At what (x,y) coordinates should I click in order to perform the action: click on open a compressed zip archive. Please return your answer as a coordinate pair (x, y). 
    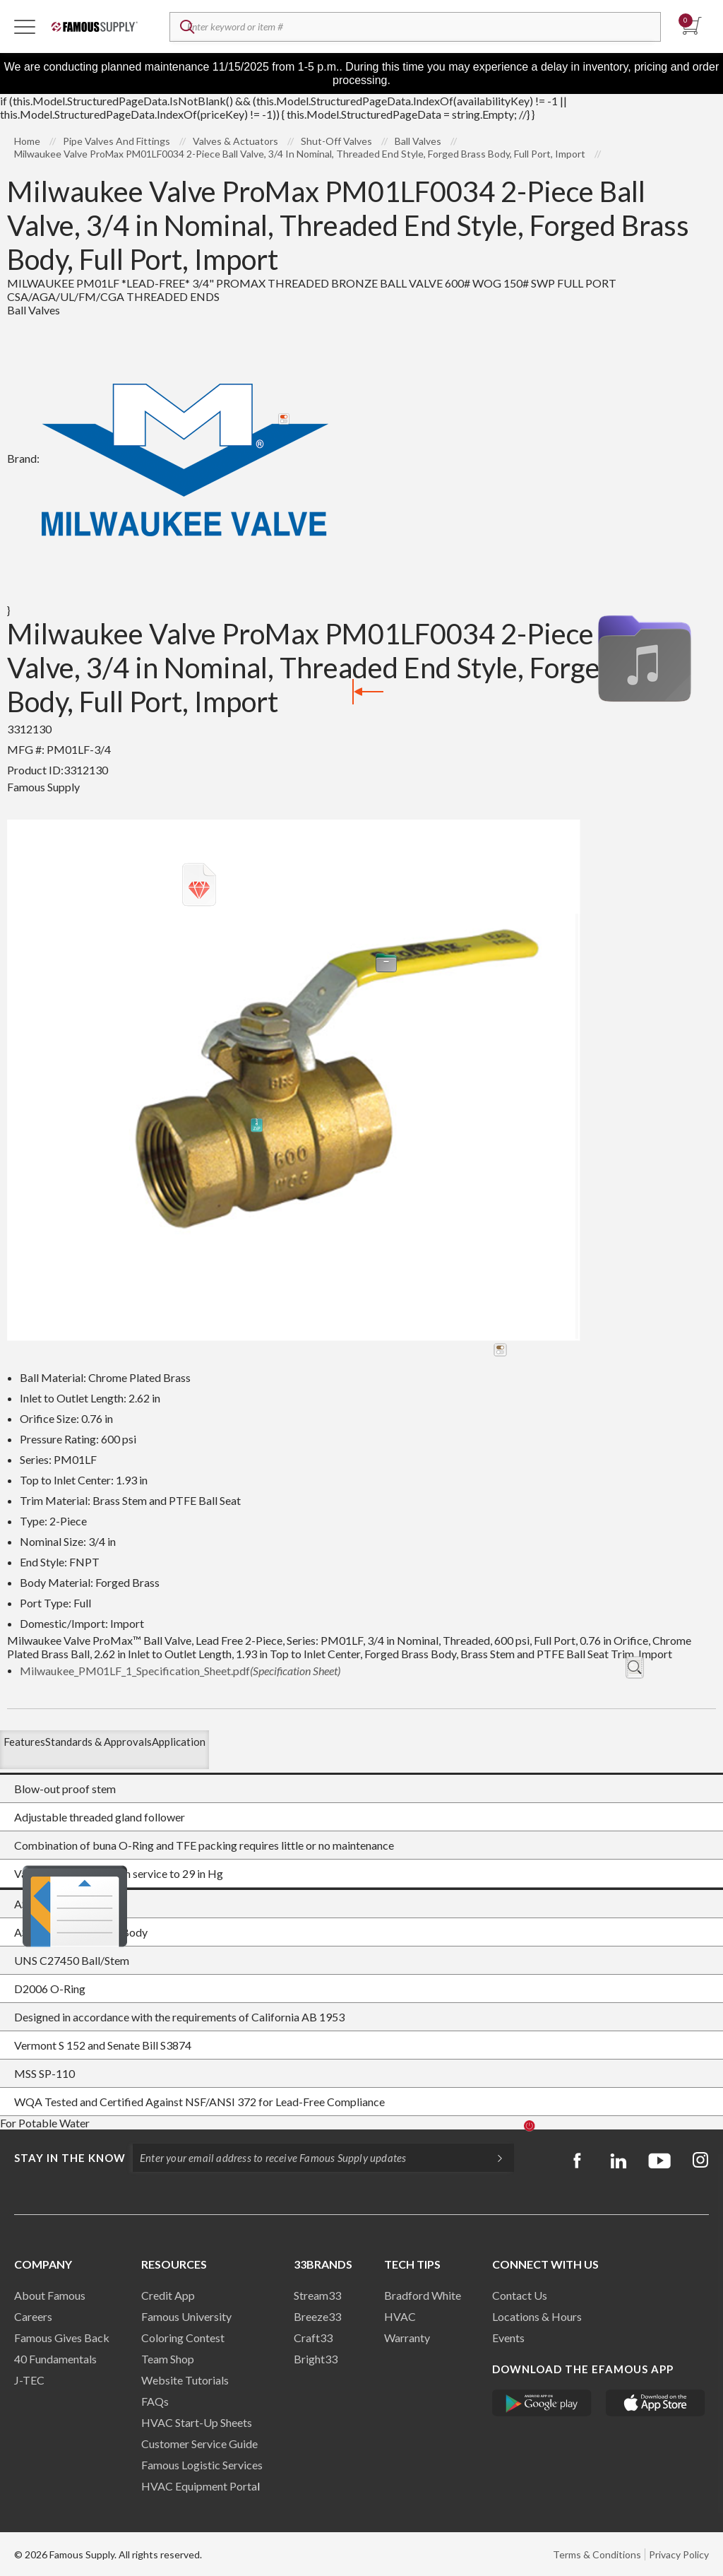
    Looking at the image, I should click on (256, 1125).